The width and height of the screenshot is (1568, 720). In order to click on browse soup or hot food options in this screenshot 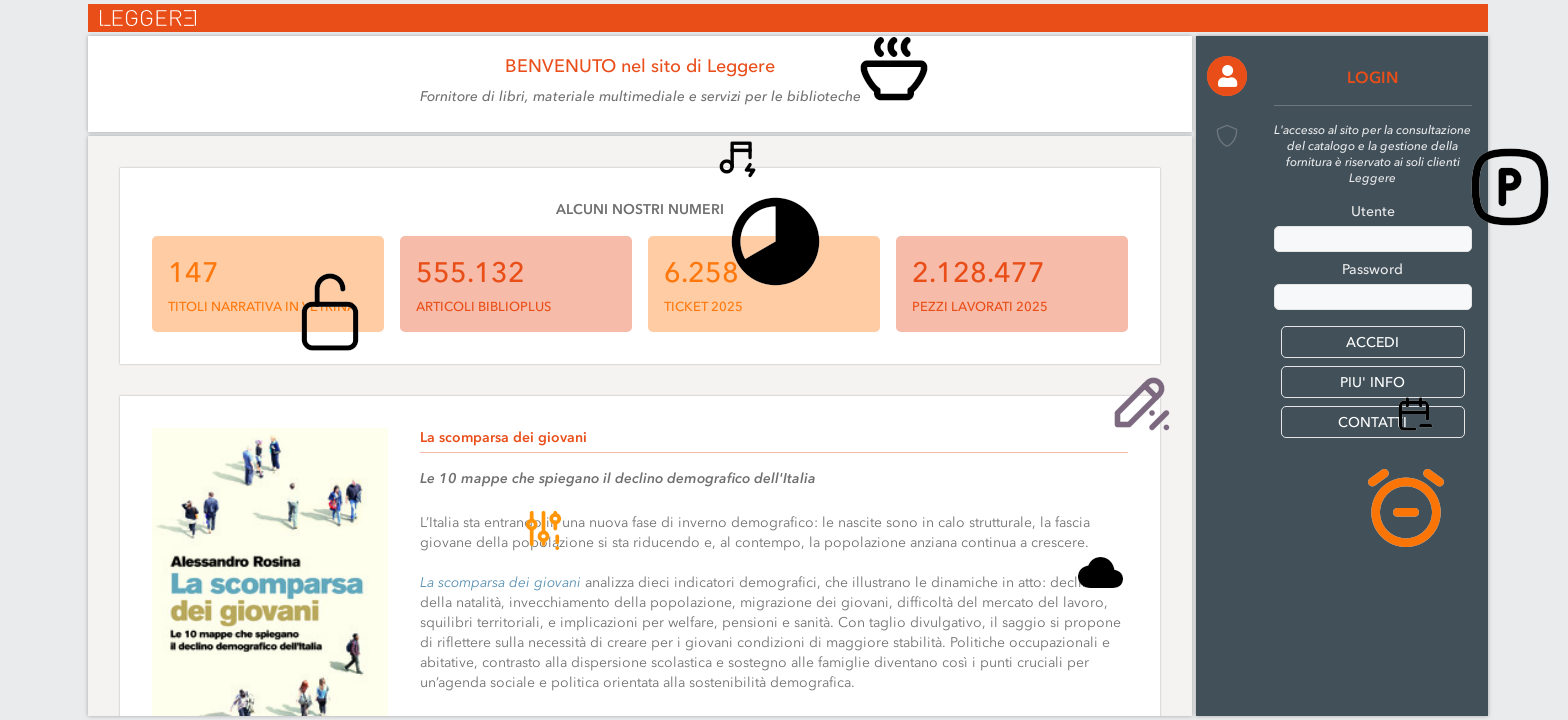, I will do `click(894, 67)`.